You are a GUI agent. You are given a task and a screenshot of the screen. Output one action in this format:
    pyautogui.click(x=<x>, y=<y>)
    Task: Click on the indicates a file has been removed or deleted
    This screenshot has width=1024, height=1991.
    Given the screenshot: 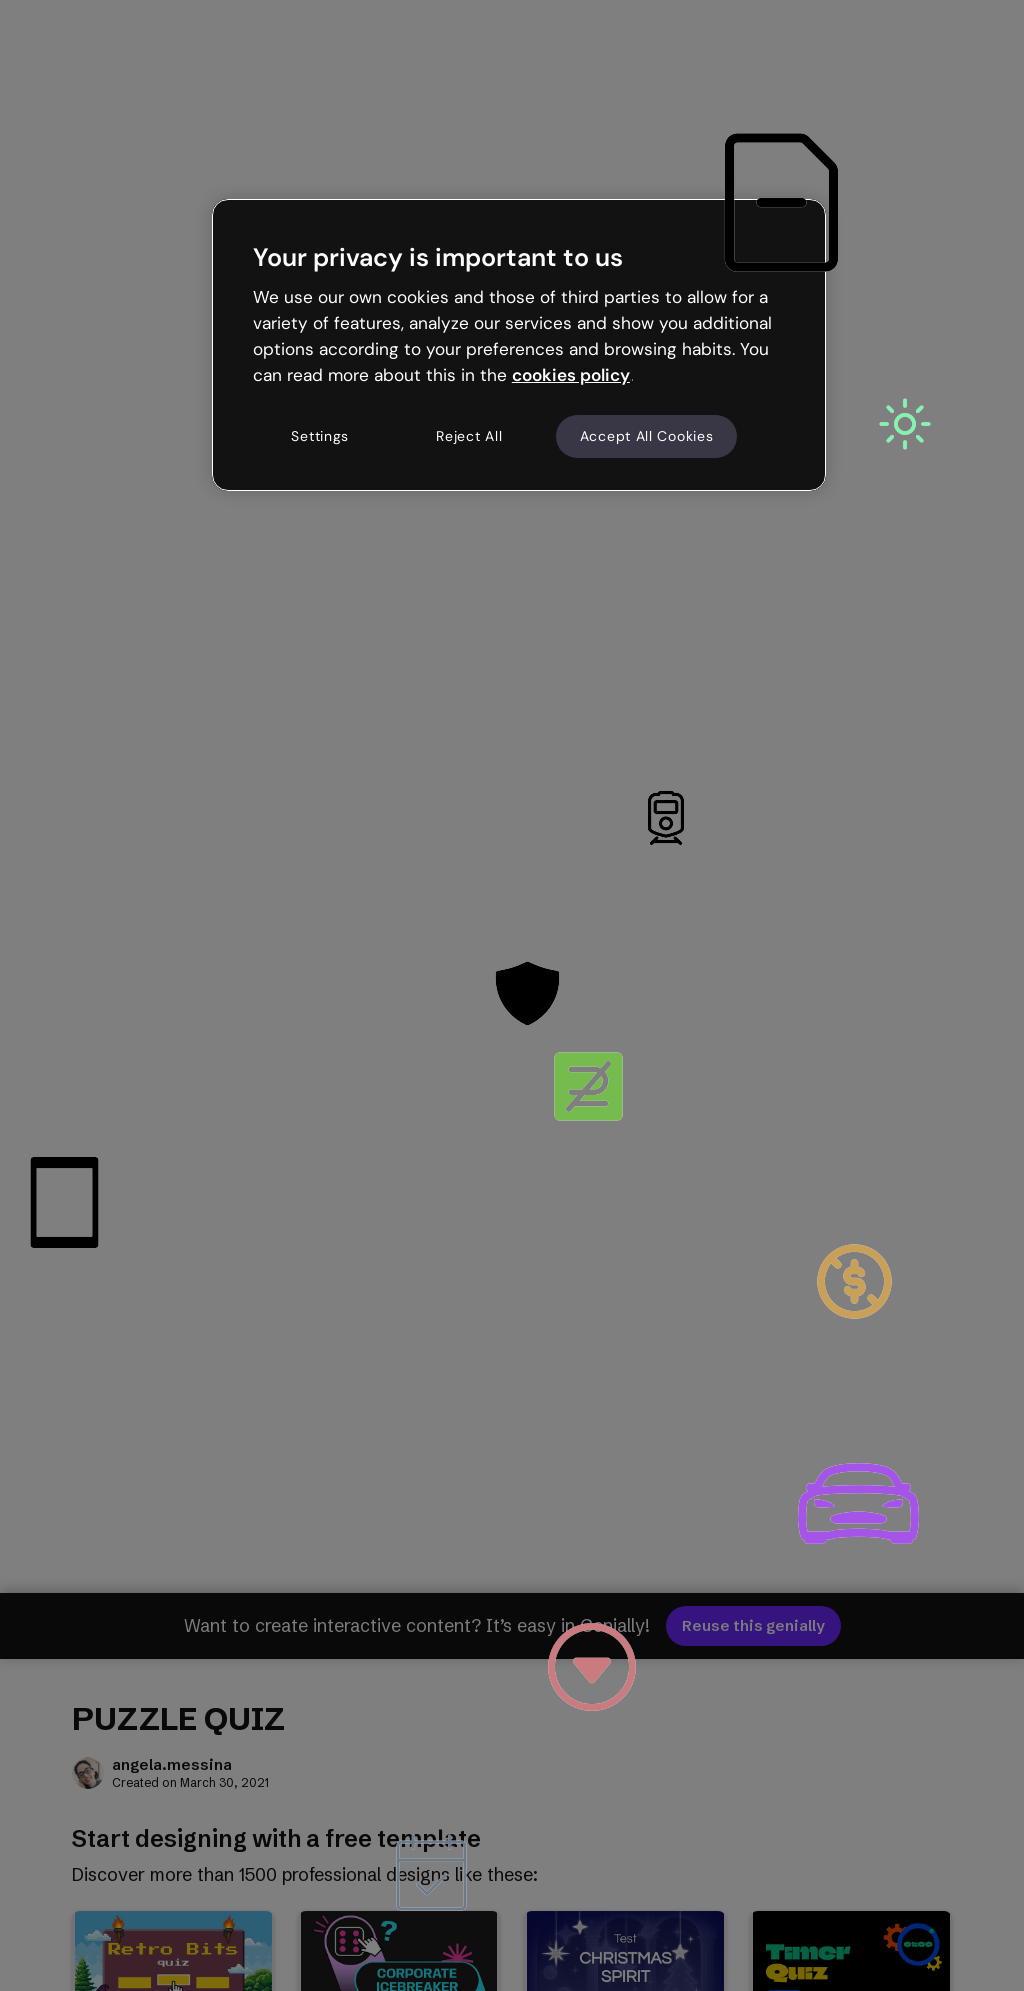 What is the action you would take?
    pyautogui.click(x=781, y=202)
    